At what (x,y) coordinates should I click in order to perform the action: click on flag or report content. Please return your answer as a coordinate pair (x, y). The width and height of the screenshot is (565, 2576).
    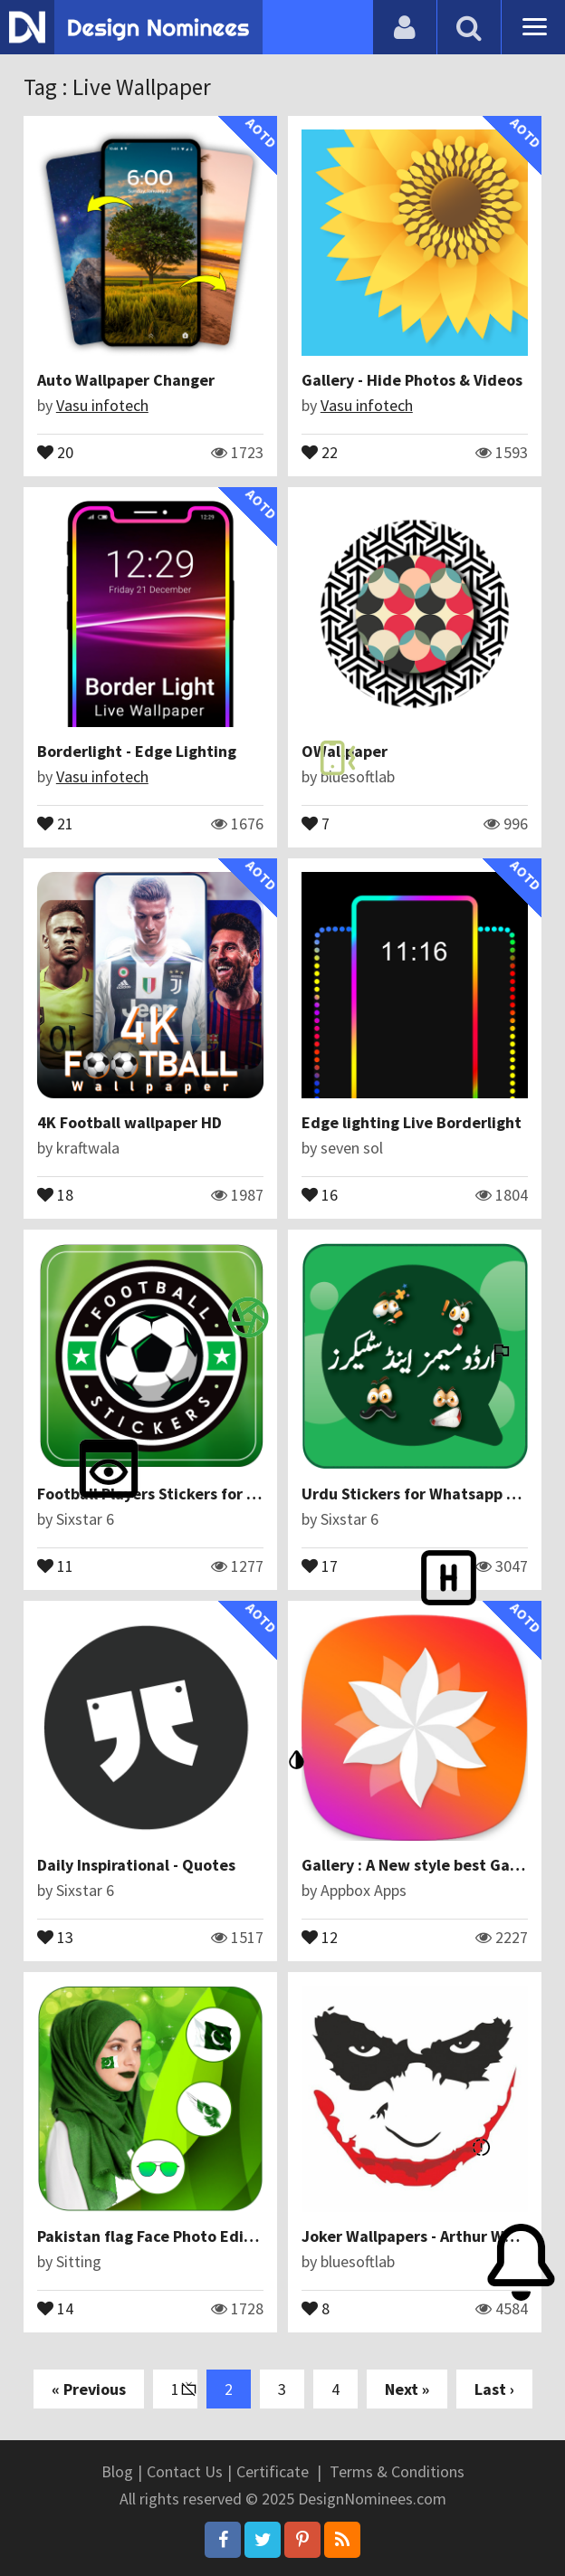
    Looking at the image, I should click on (501, 1352).